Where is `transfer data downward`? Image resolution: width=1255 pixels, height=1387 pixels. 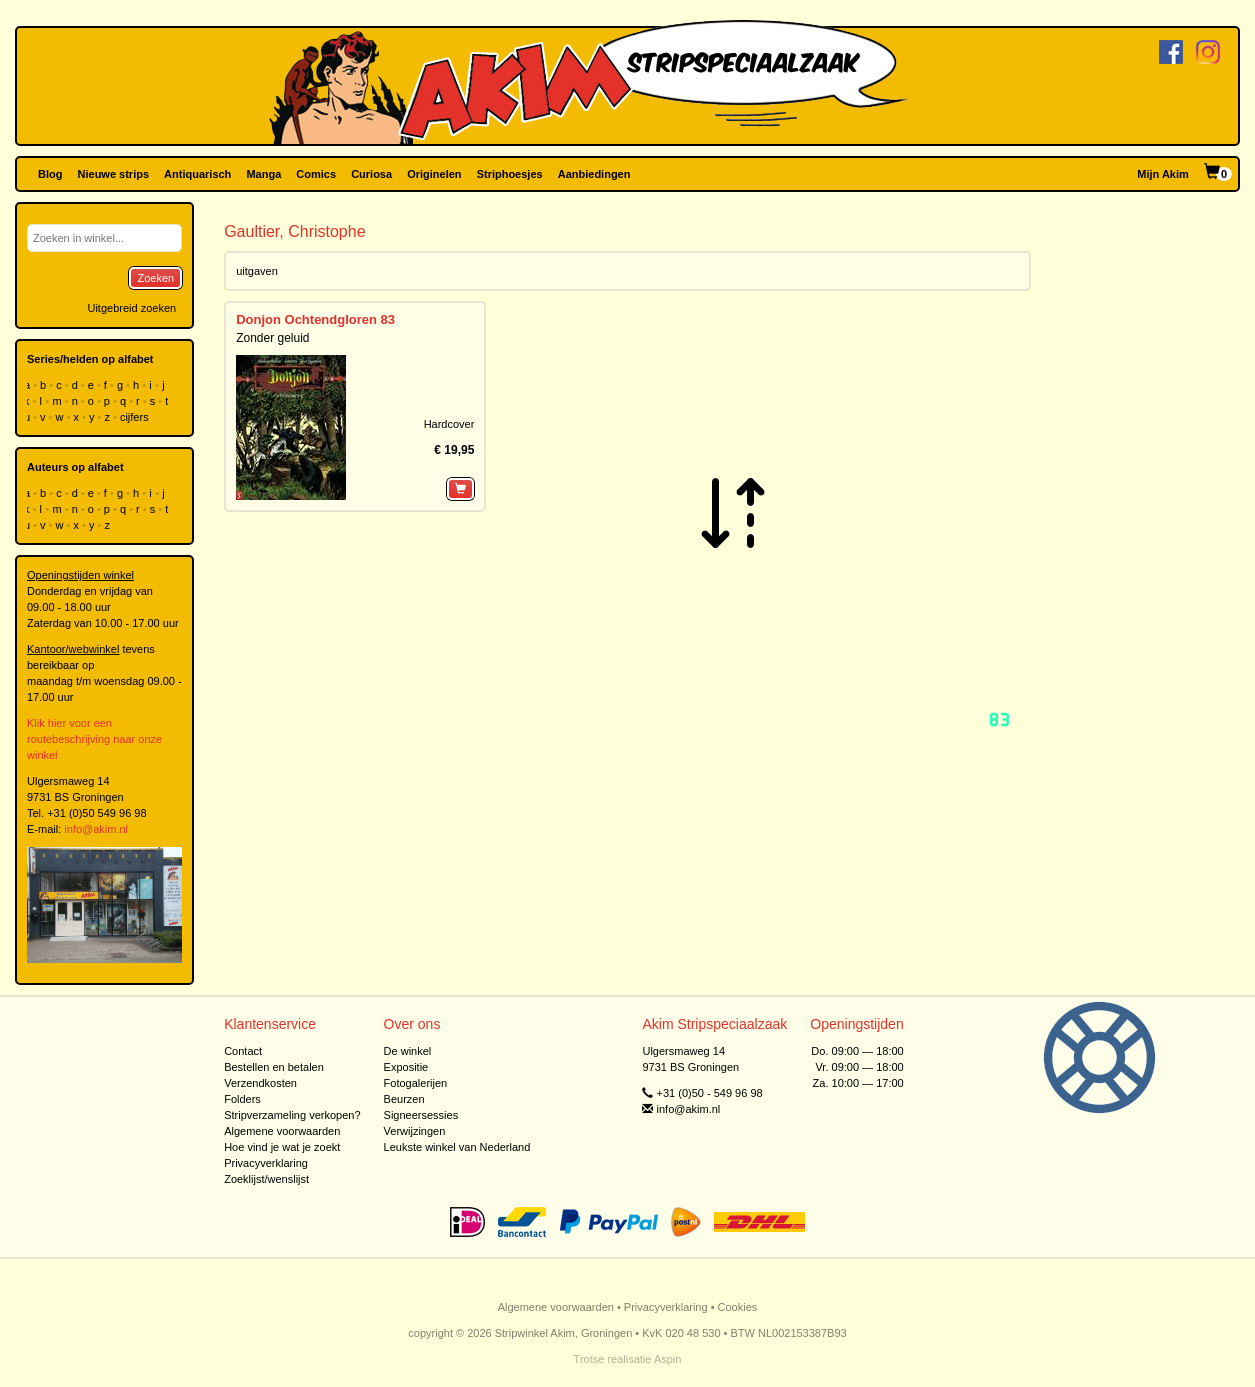 transfer data downward is located at coordinates (733, 513).